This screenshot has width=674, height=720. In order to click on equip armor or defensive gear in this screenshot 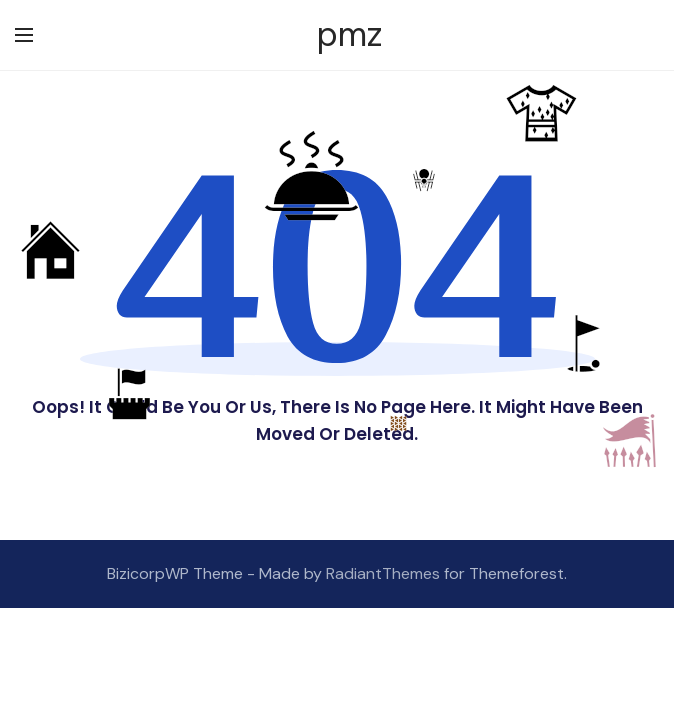, I will do `click(541, 113)`.